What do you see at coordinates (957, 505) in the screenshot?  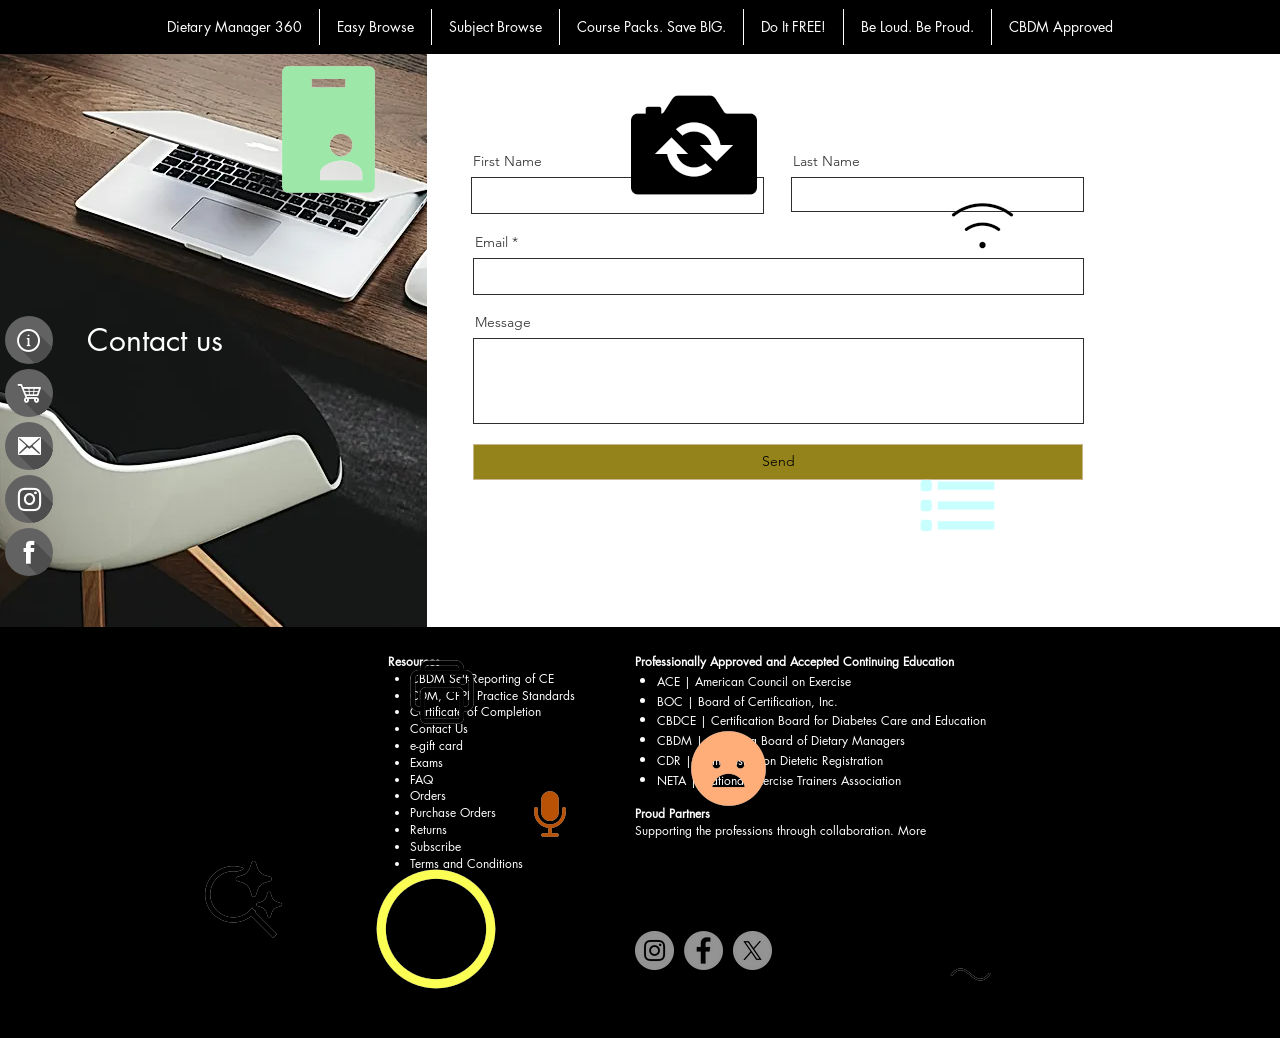 I see `view items in a list format` at bounding box center [957, 505].